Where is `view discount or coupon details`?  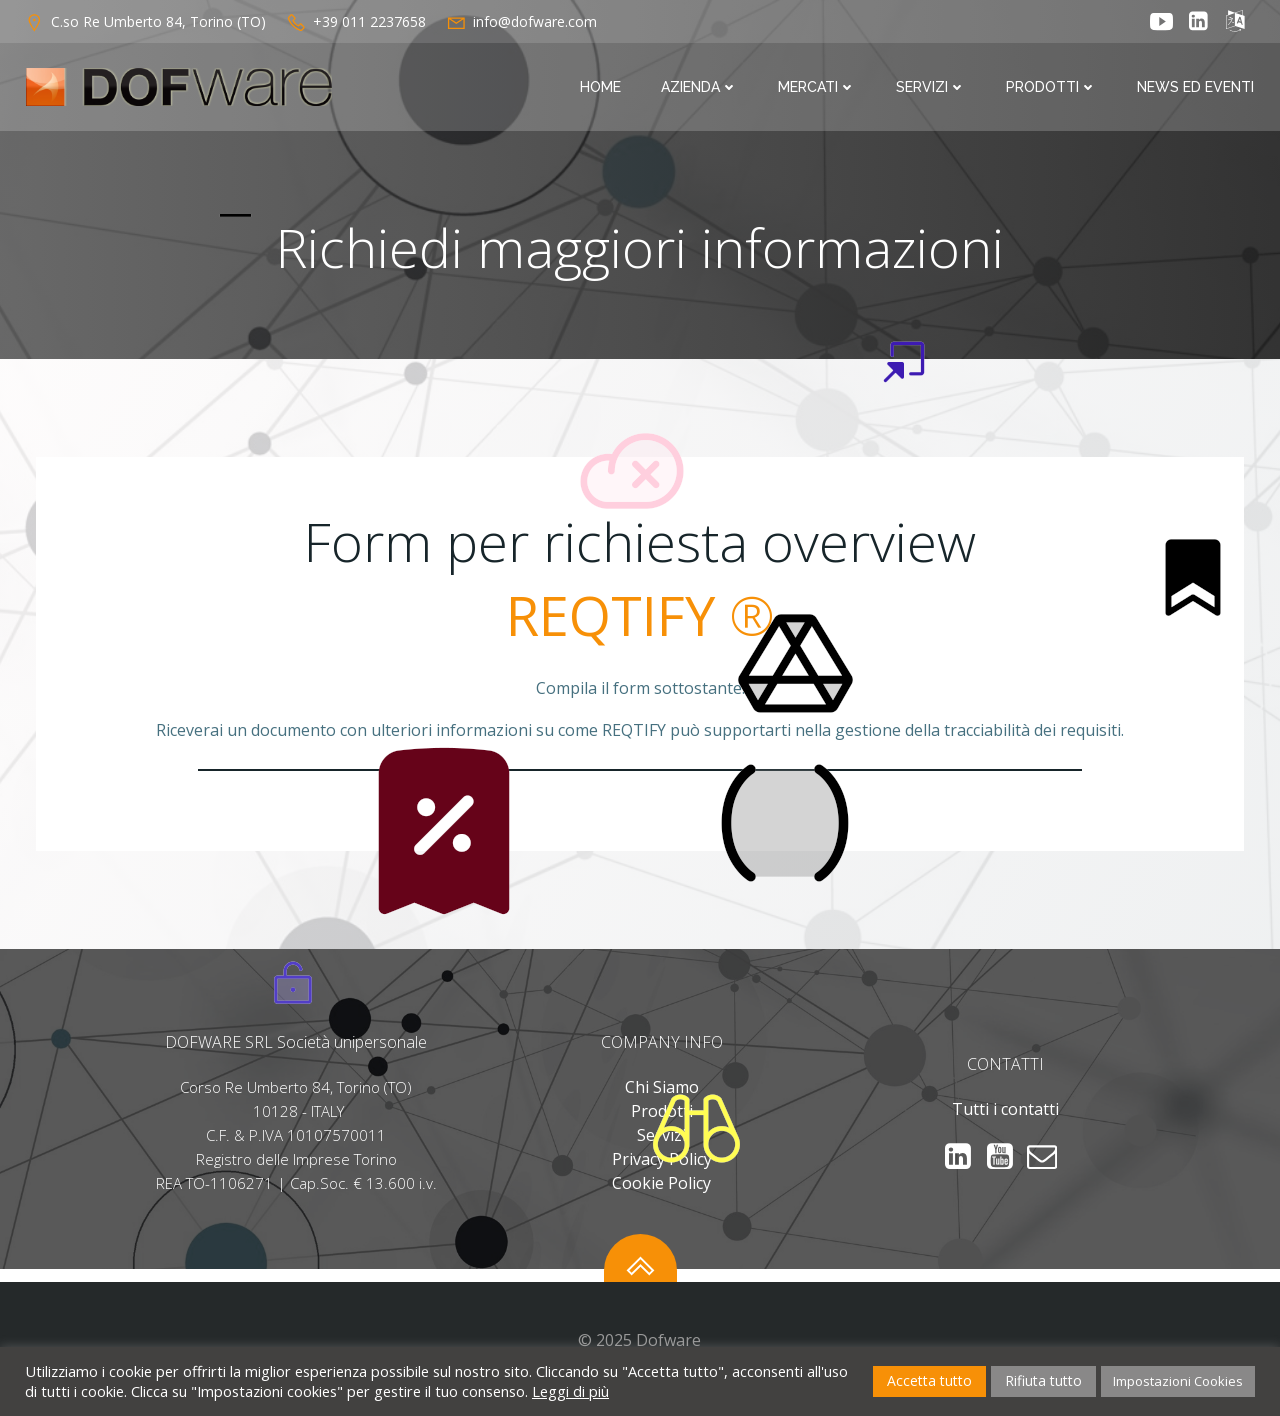
view discount or coupon details is located at coordinates (444, 831).